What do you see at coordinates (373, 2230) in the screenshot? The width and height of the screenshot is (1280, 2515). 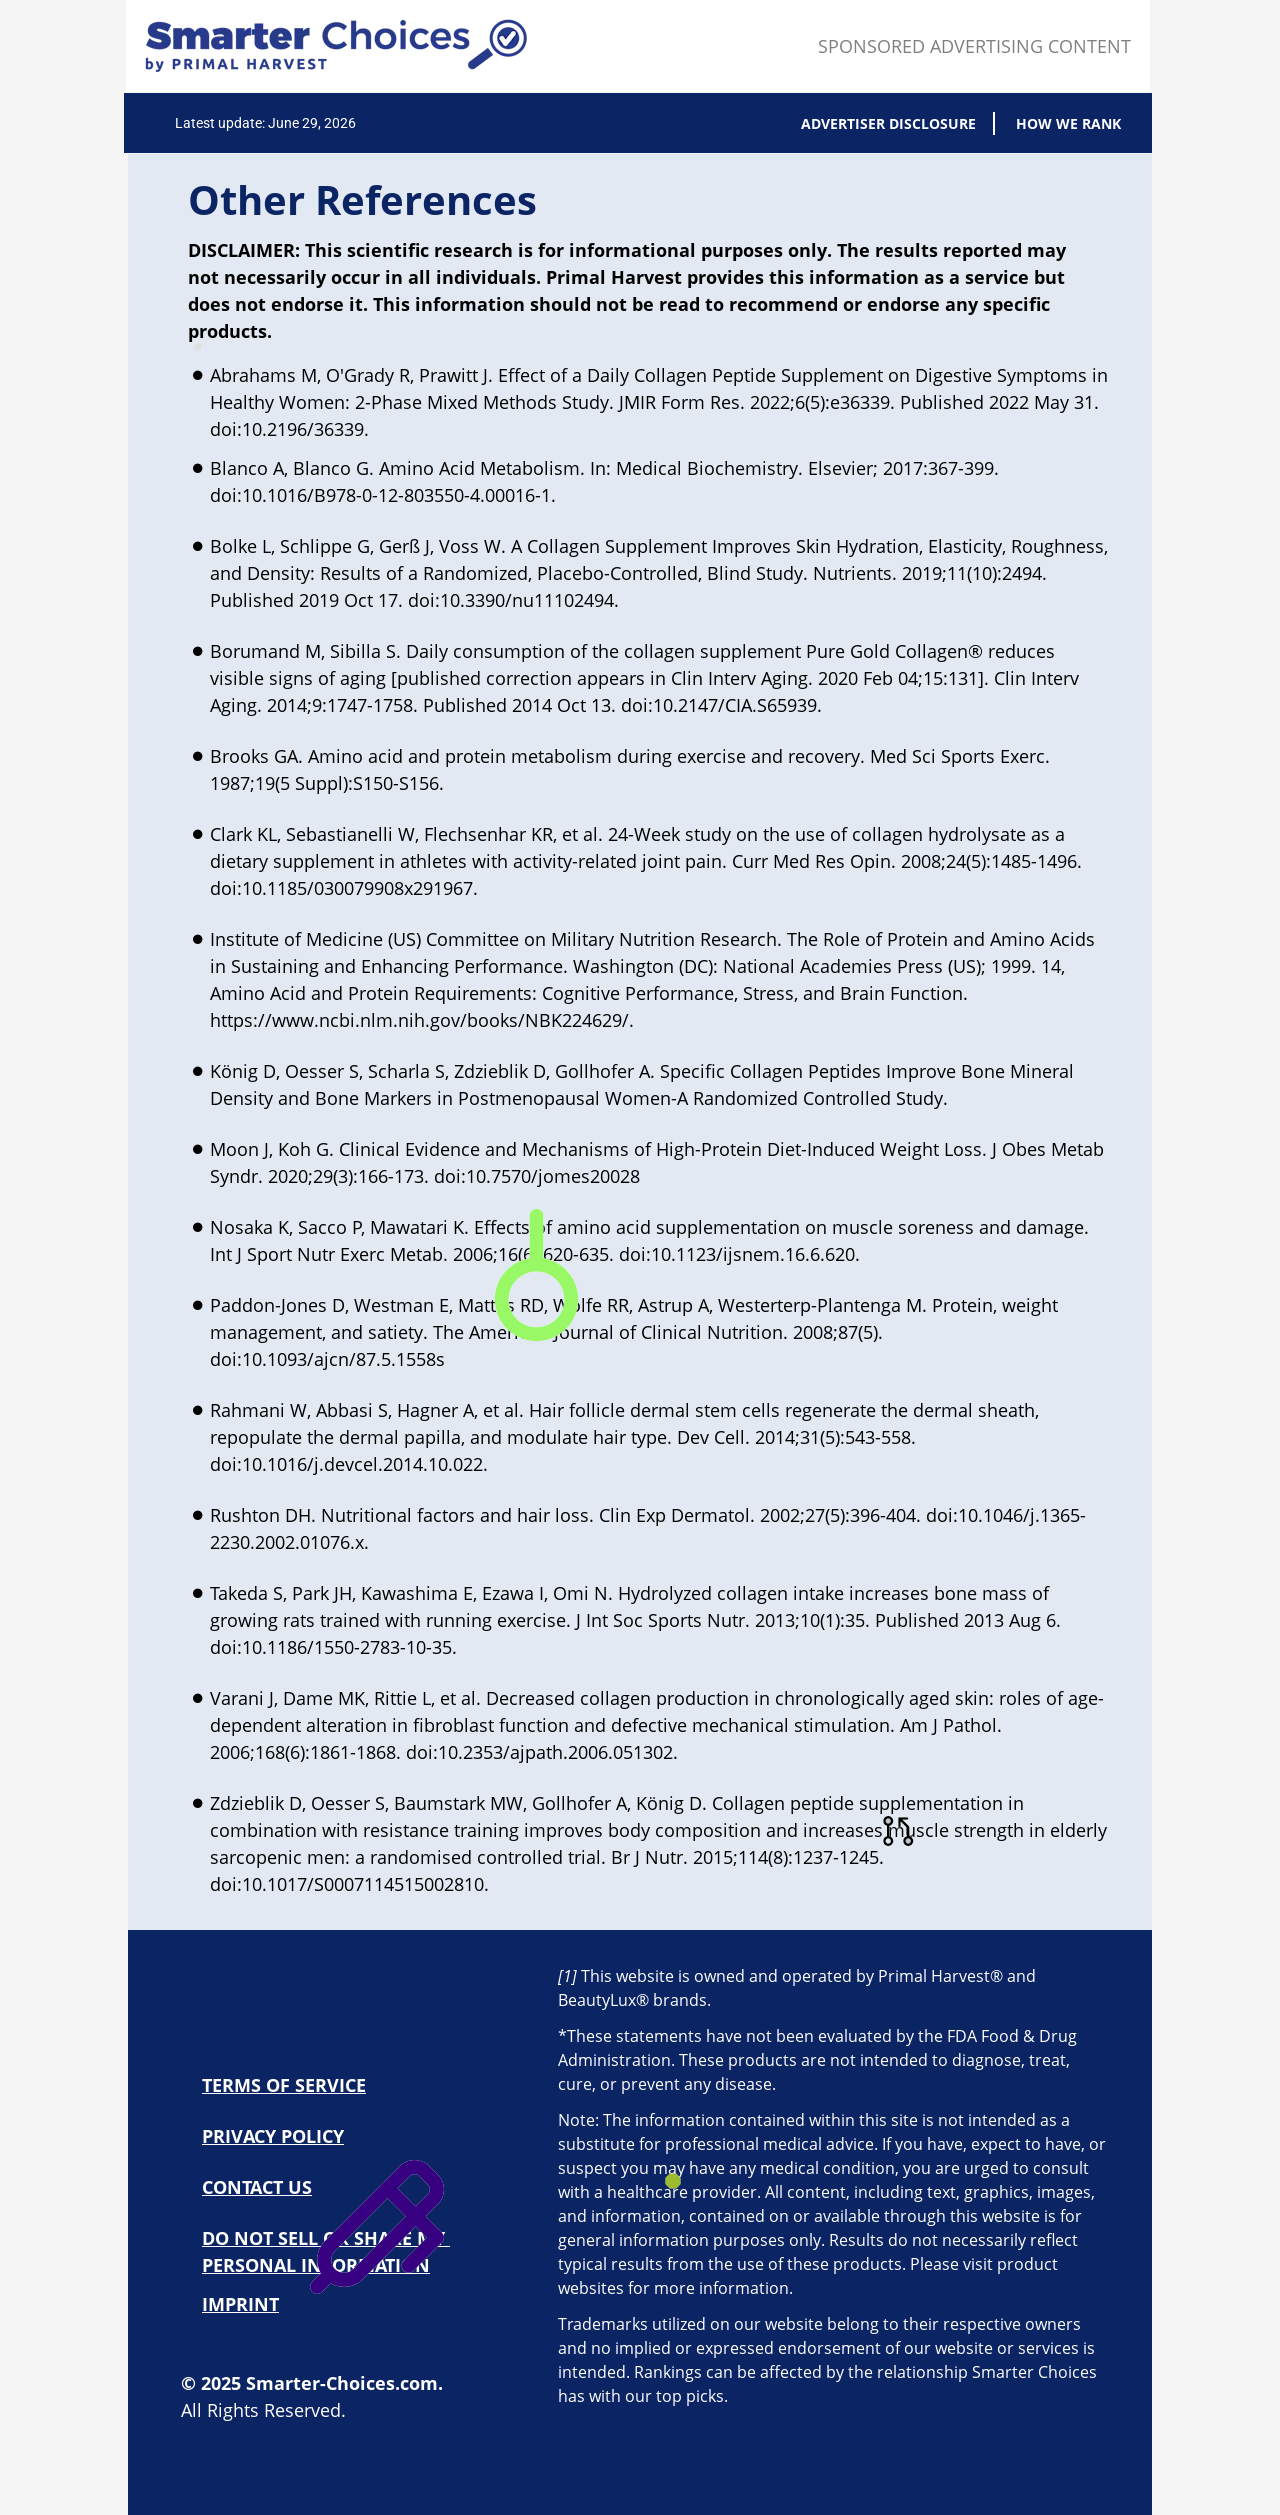 I see `edit or write content` at bounding box center [373, 2230].